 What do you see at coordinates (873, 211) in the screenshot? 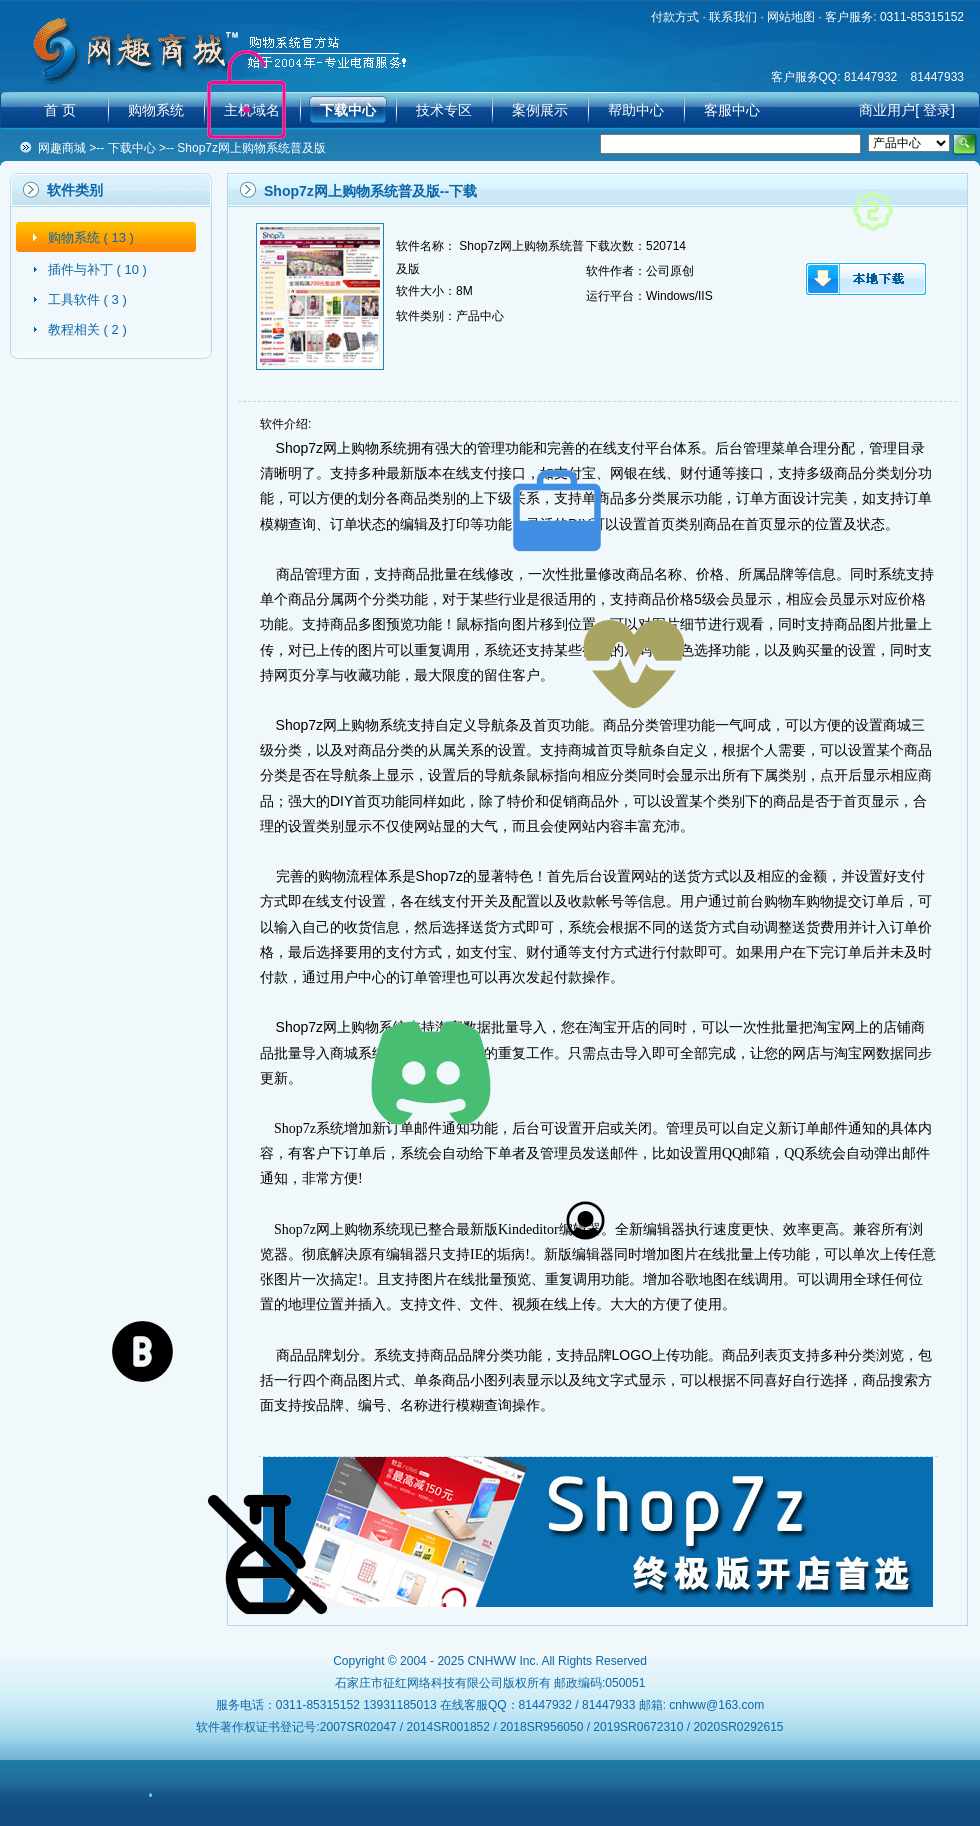
I see `indicates second place or runner-up status` at bounding box center [873, 211].